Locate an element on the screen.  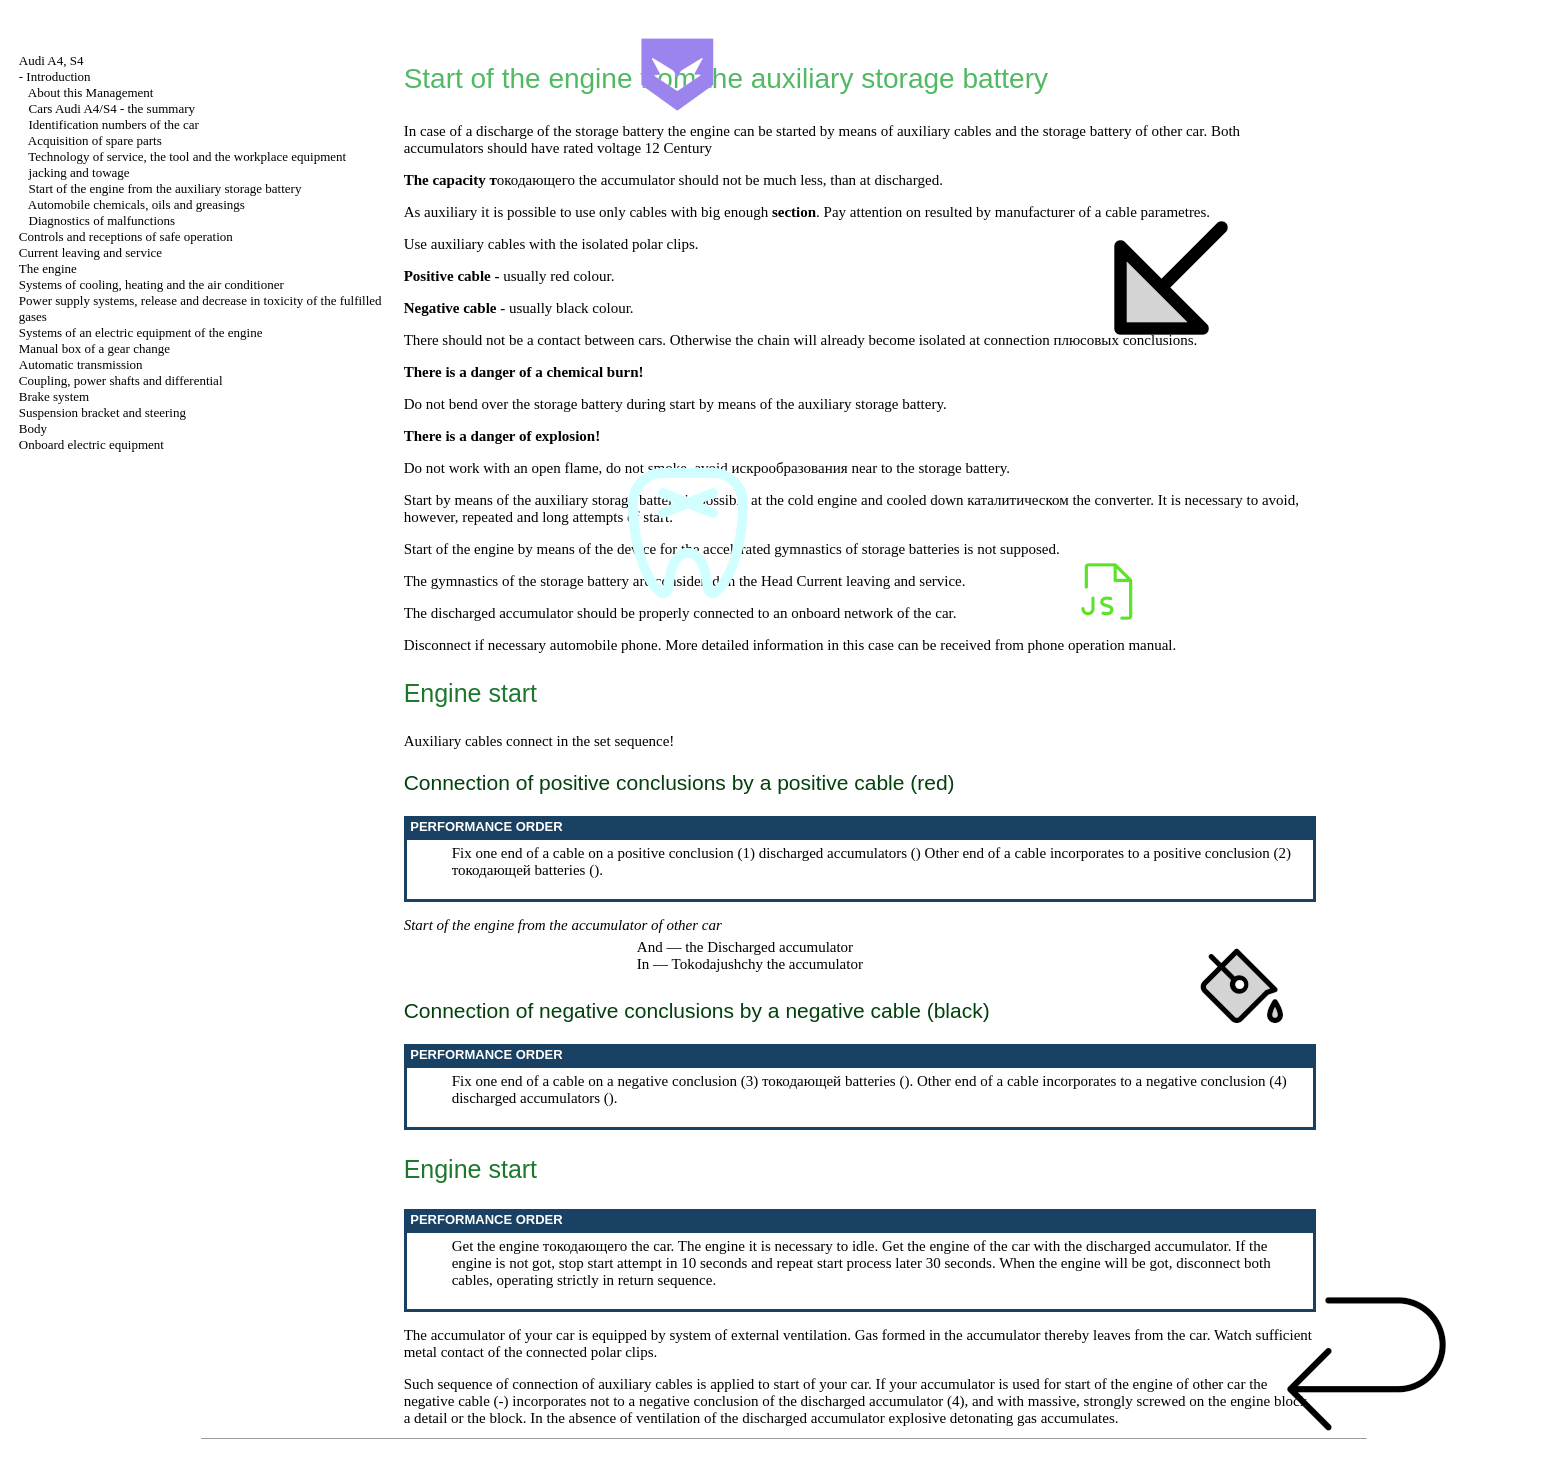
access dental or oral health features is located at coordinates (688, 533).